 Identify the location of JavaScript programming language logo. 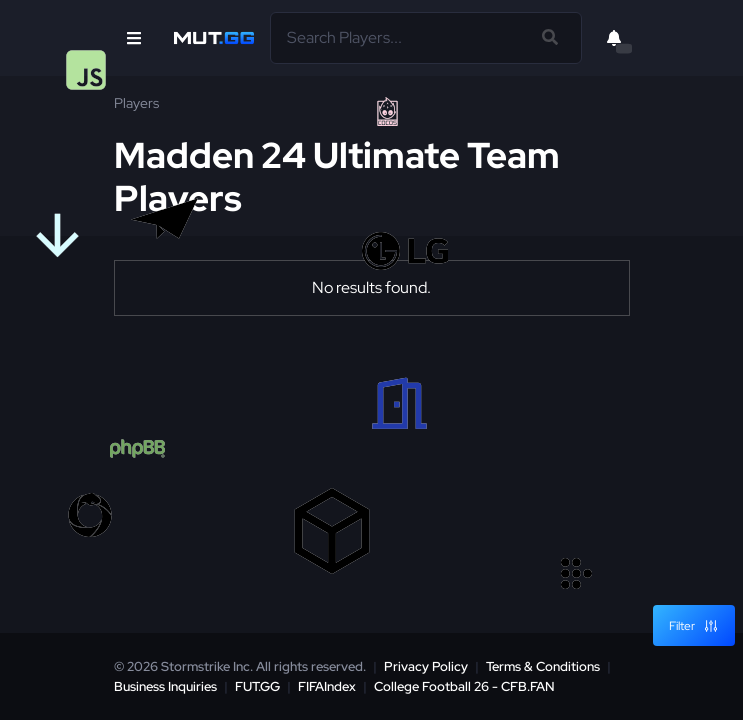
(86, 70).